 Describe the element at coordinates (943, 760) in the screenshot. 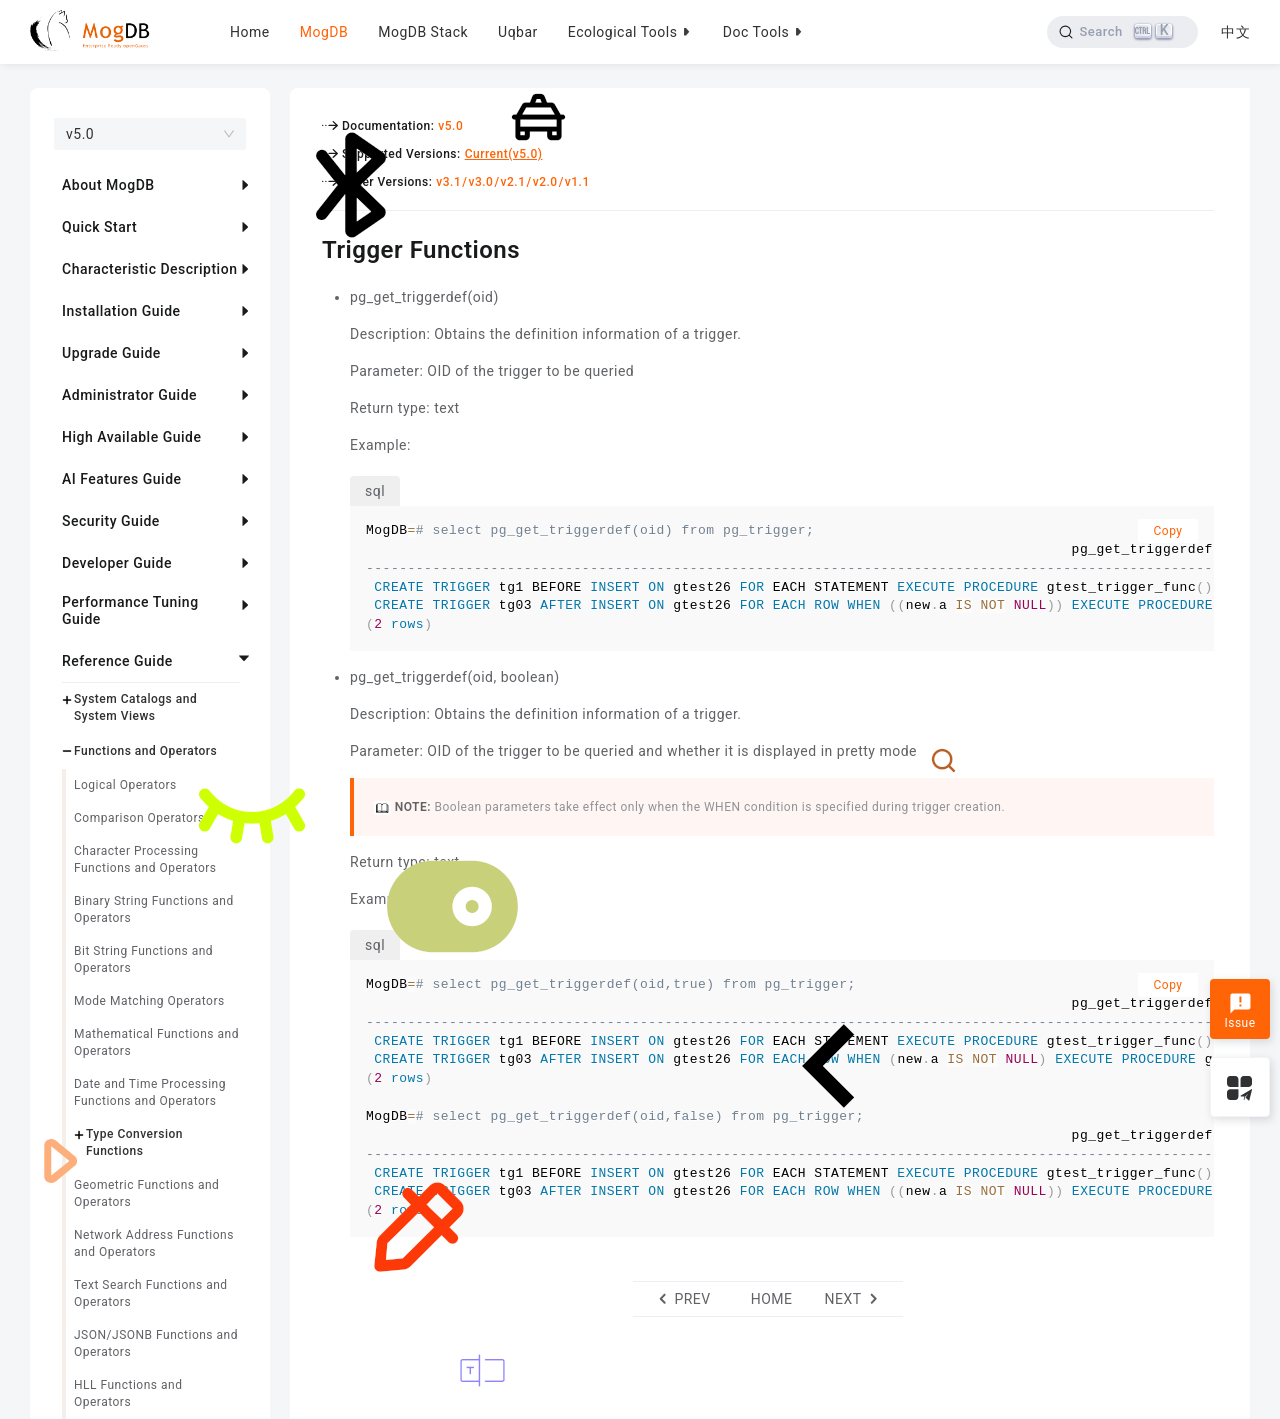

I see `search for content or items` at that location.